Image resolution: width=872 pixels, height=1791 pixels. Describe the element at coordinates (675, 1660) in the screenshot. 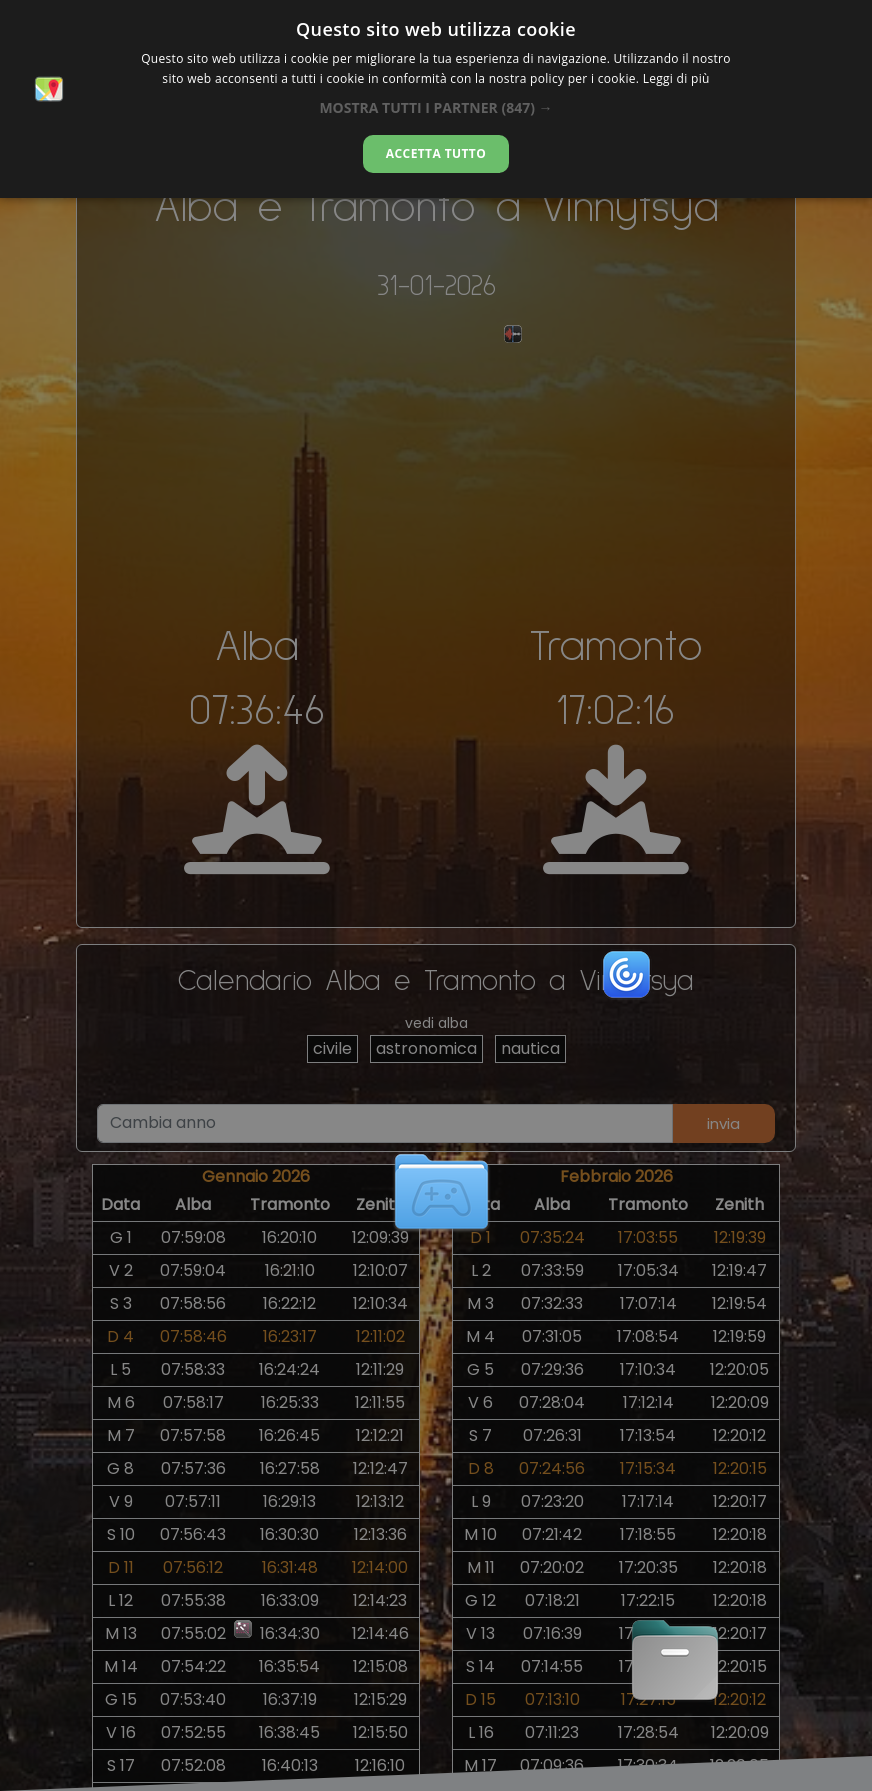

I see `open the file manager application` at that location.